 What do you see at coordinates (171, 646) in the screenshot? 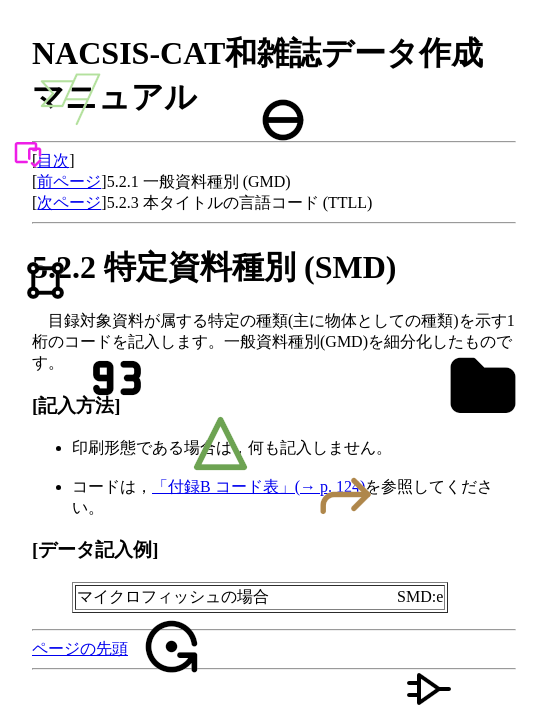
I see `rotate or refresh content` at bounding box center [171, 646].